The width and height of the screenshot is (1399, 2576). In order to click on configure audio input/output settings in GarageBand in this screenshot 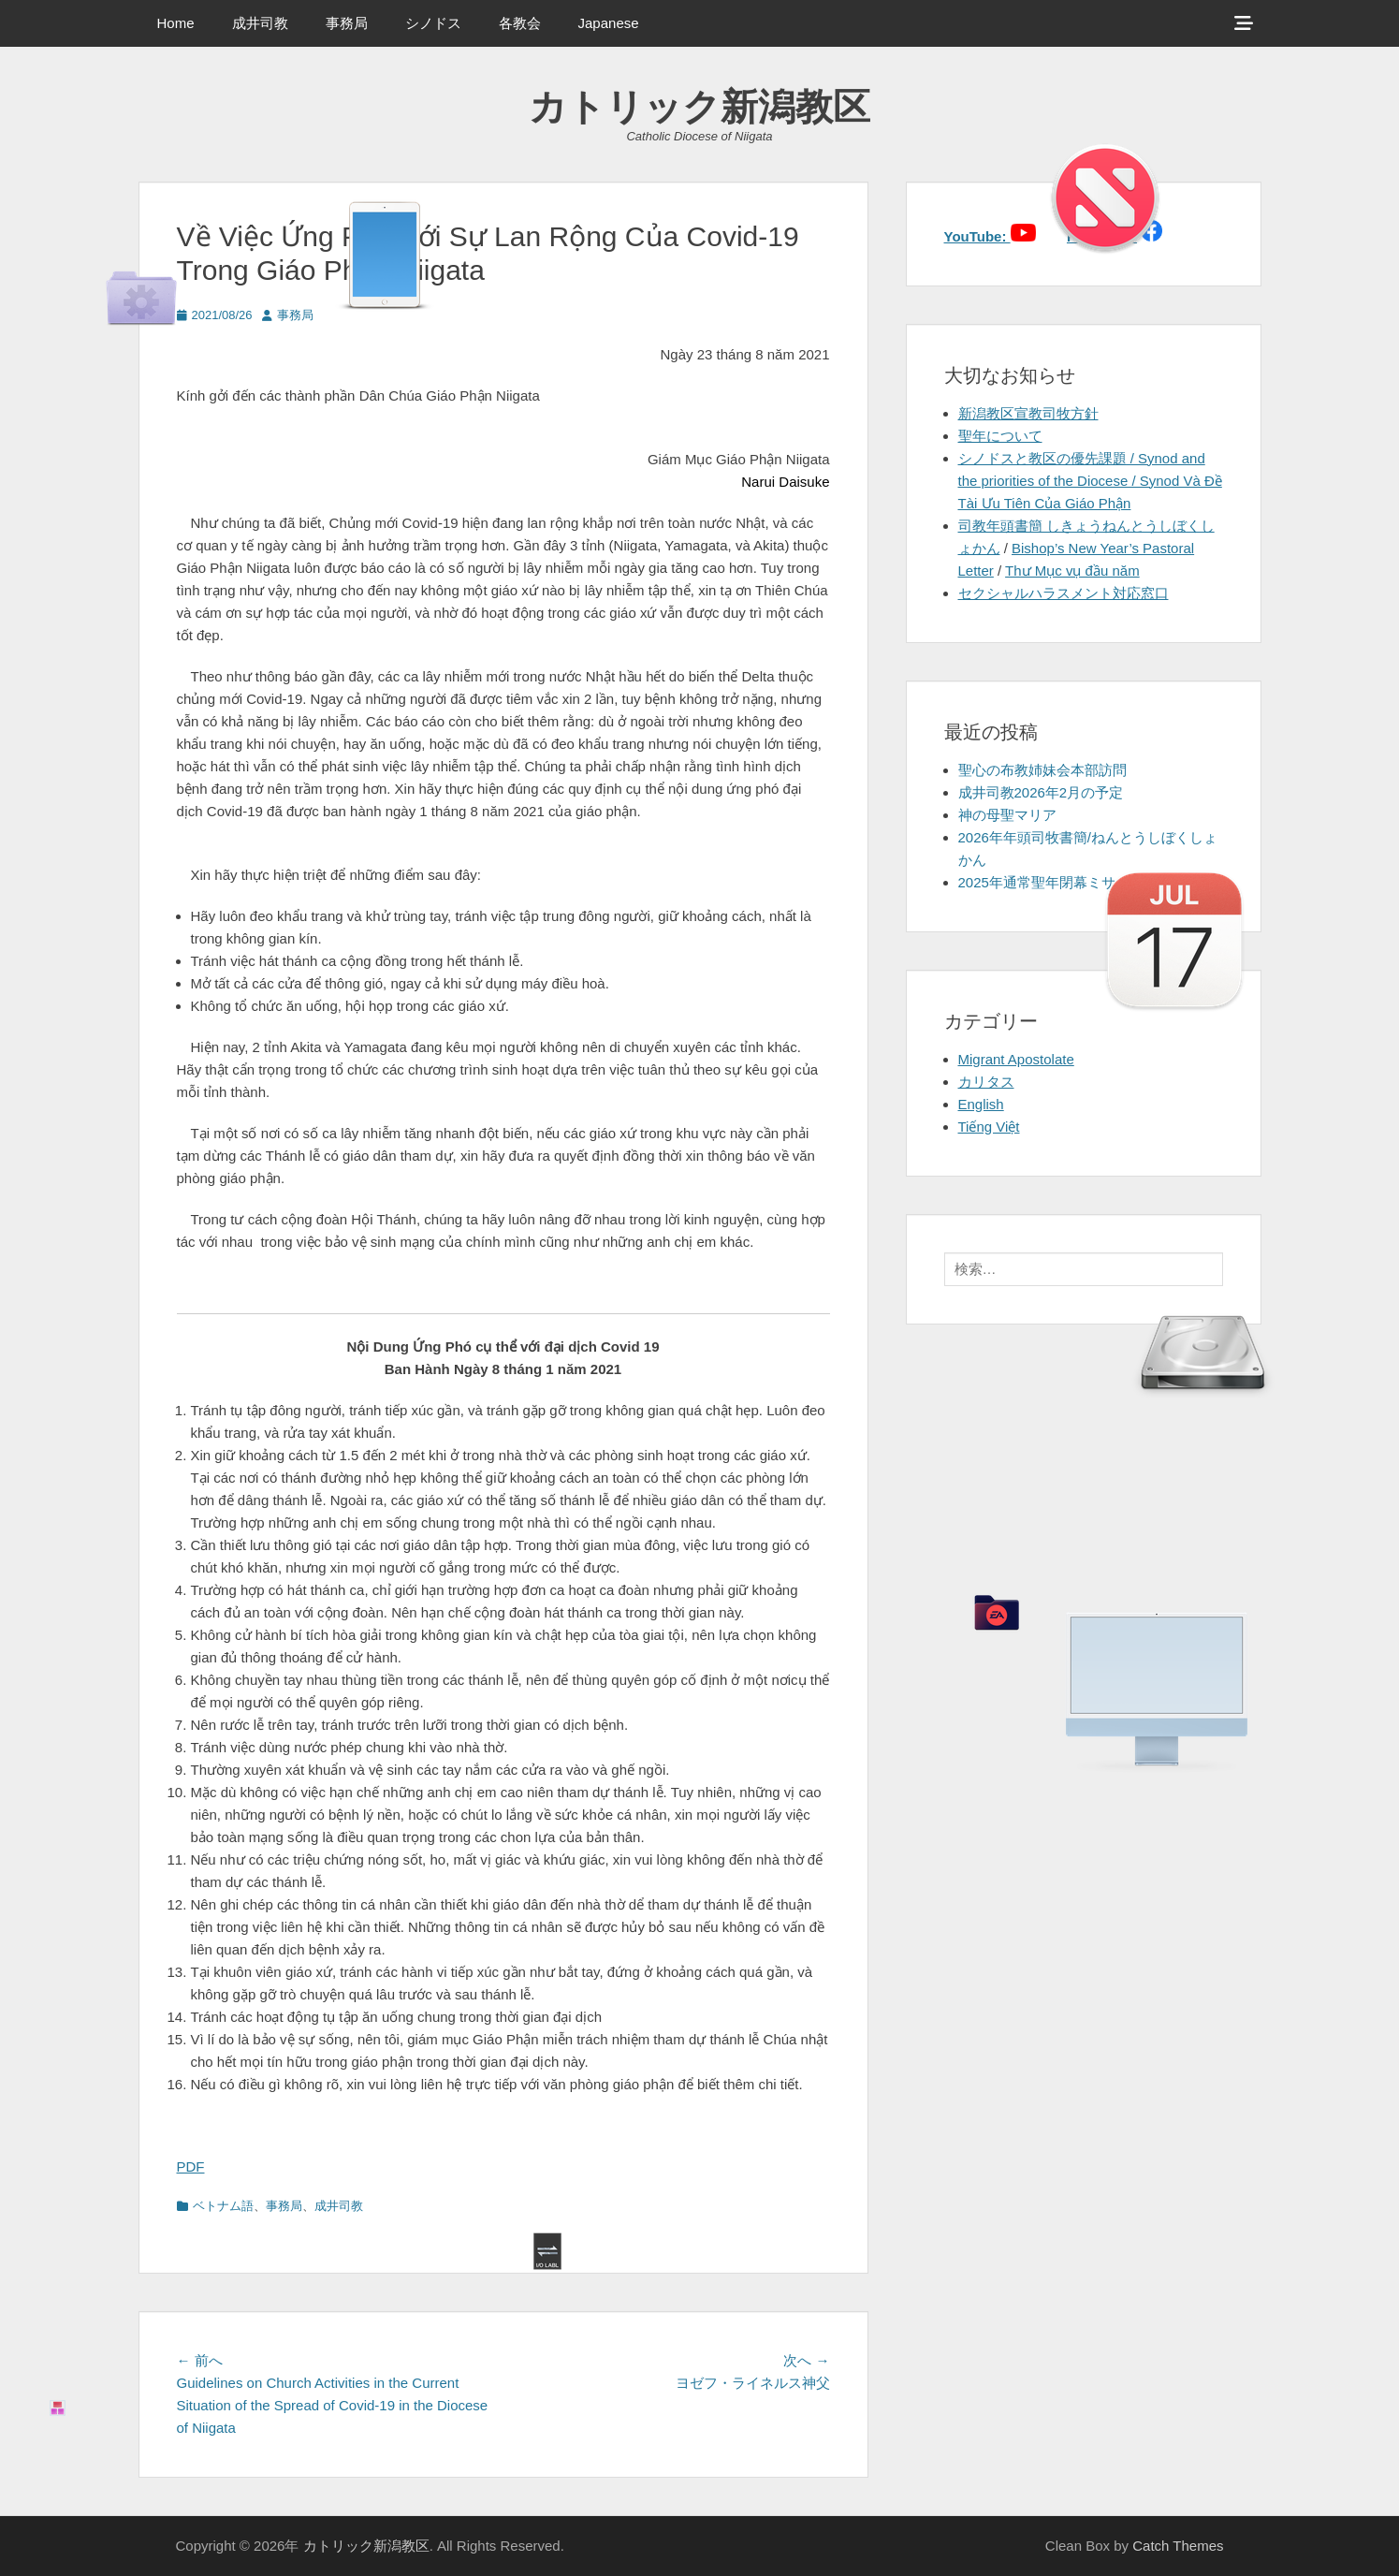, I will do `click(547, 2252)`.